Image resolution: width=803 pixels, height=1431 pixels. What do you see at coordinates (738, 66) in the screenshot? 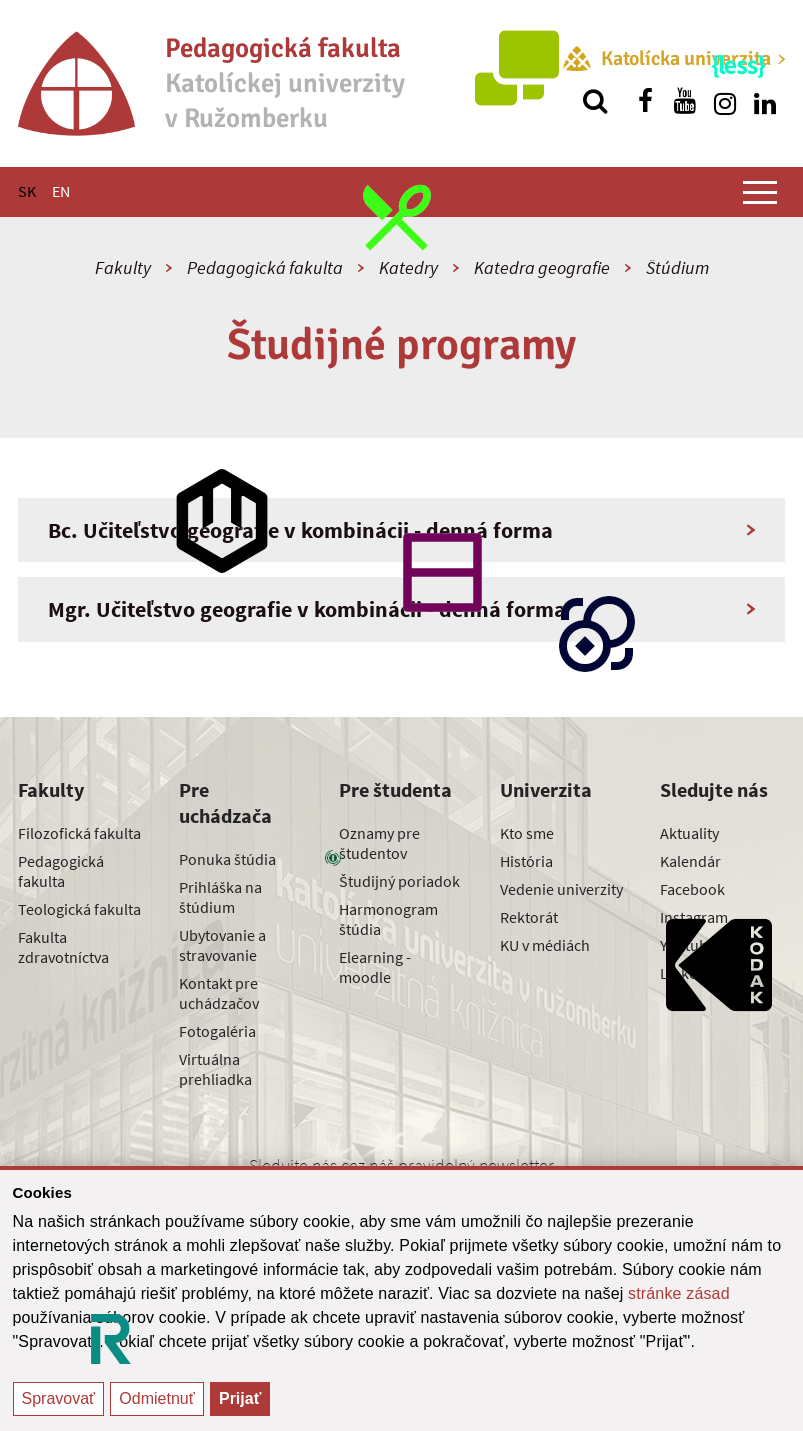
I see `less css preprocessor logo` at bounding box center [738, 66].